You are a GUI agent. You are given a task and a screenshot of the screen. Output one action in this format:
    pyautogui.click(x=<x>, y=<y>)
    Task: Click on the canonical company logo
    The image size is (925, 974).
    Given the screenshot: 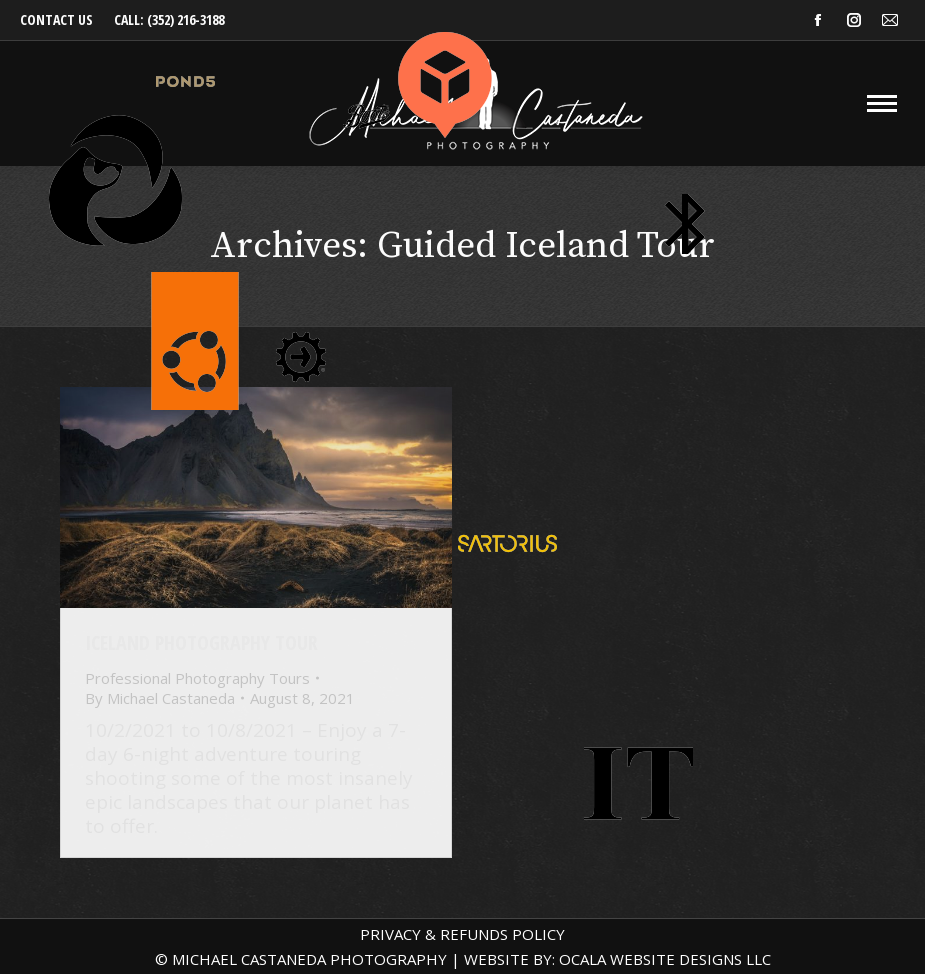 What is the action you would take?
    pyautogui.click(x=195, y=341)
    